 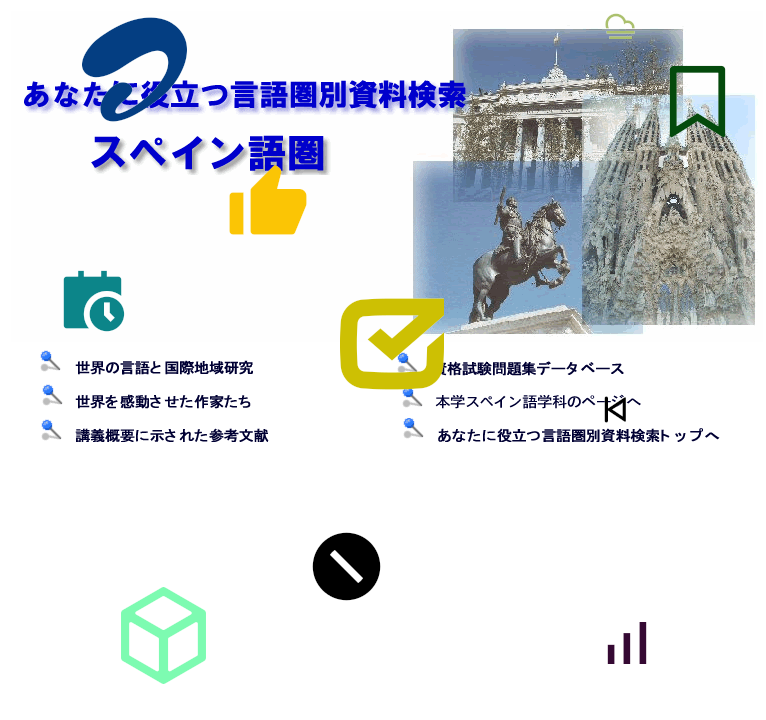 I want to click on indicates a forbidden or prohibited action, so click(x=346, y=566).